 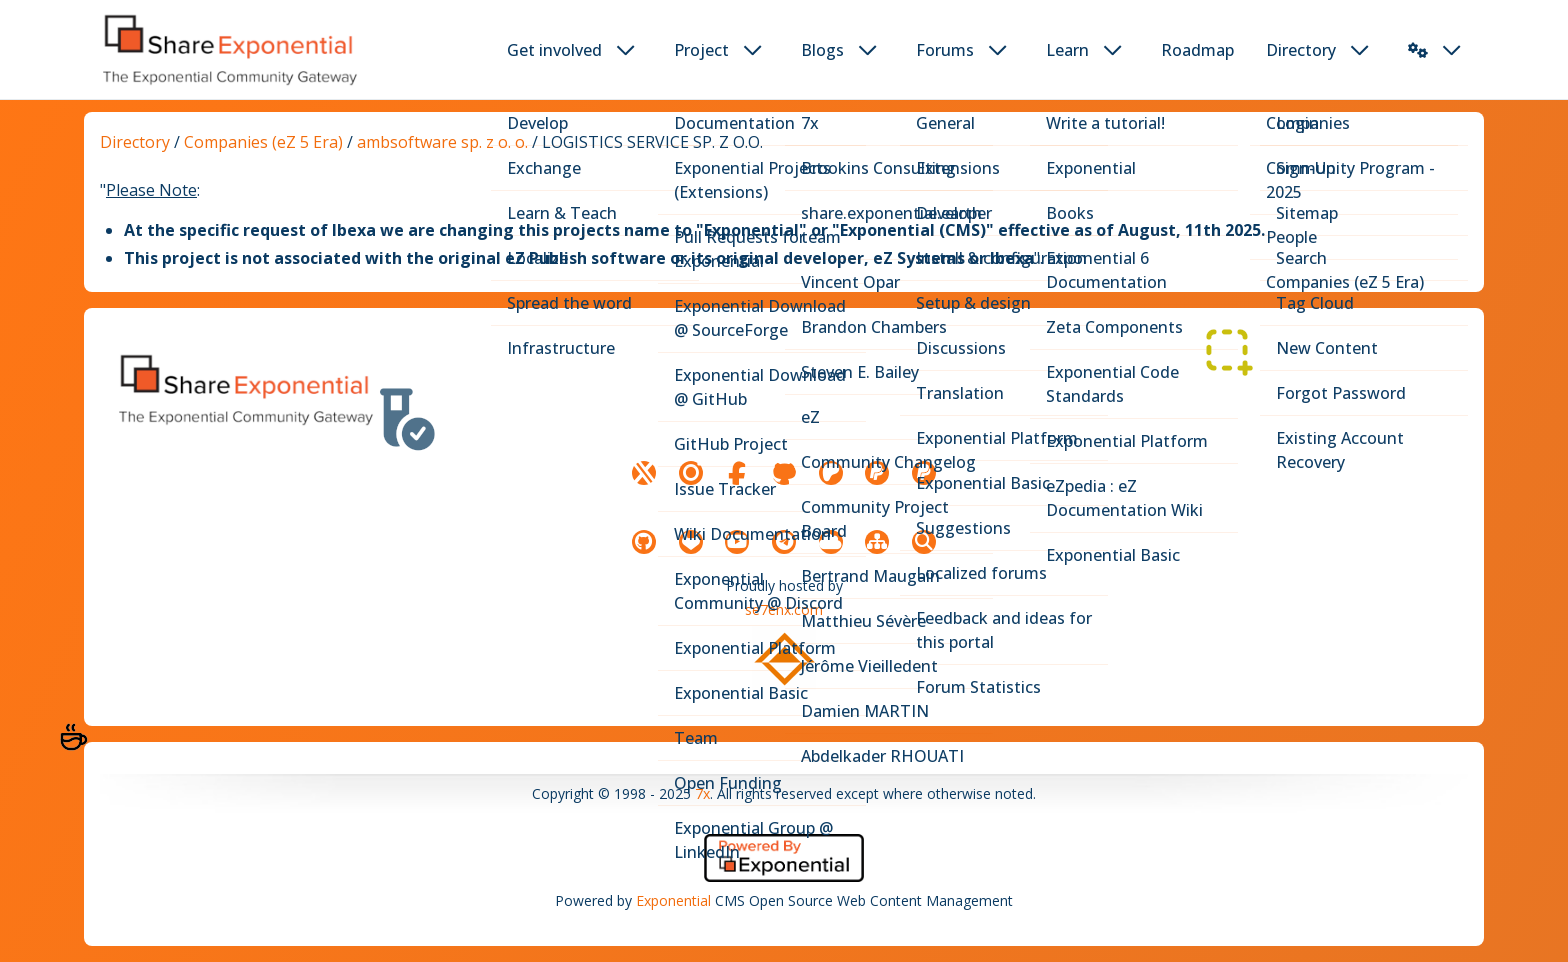 I want to click on find nearby coffee shops, so click(x=74, y=737).